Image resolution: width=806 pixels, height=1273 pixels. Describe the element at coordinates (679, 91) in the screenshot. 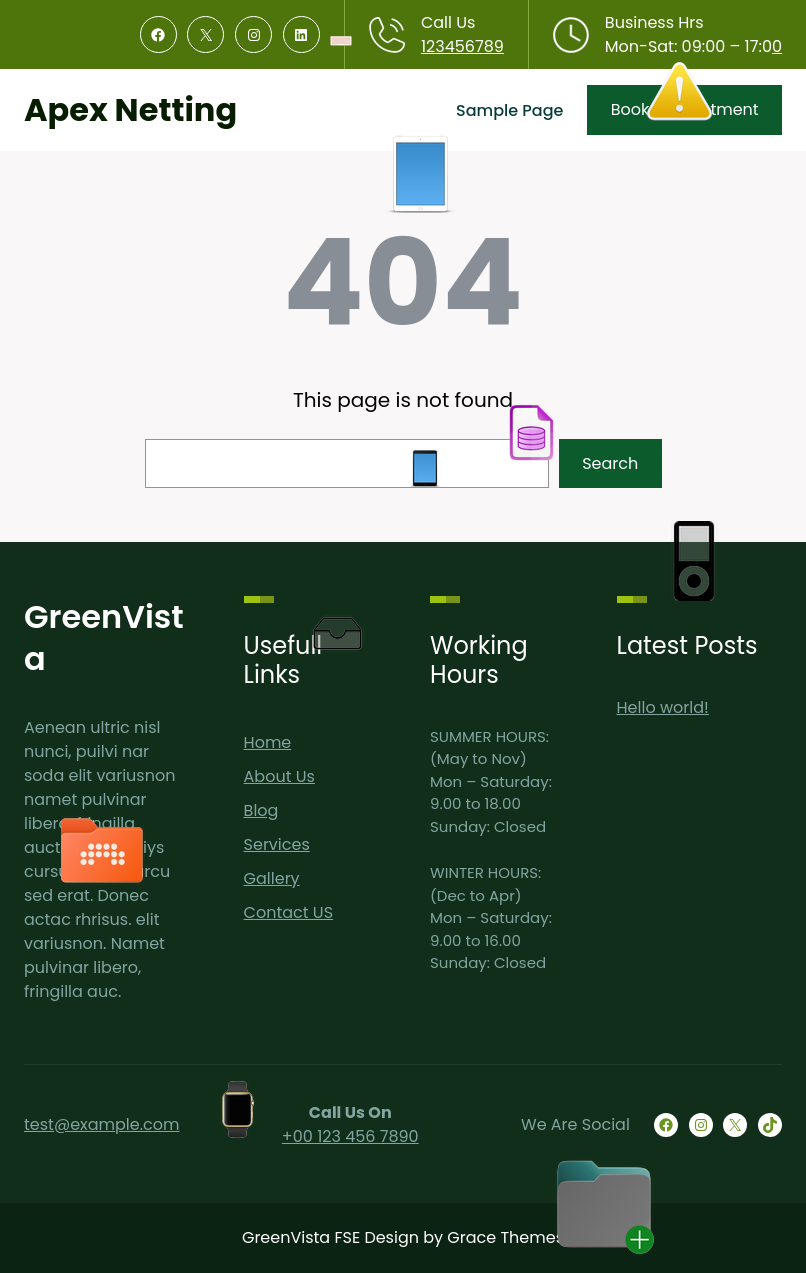

I see `indicates a warning or caution alert requiring attention` at that location.